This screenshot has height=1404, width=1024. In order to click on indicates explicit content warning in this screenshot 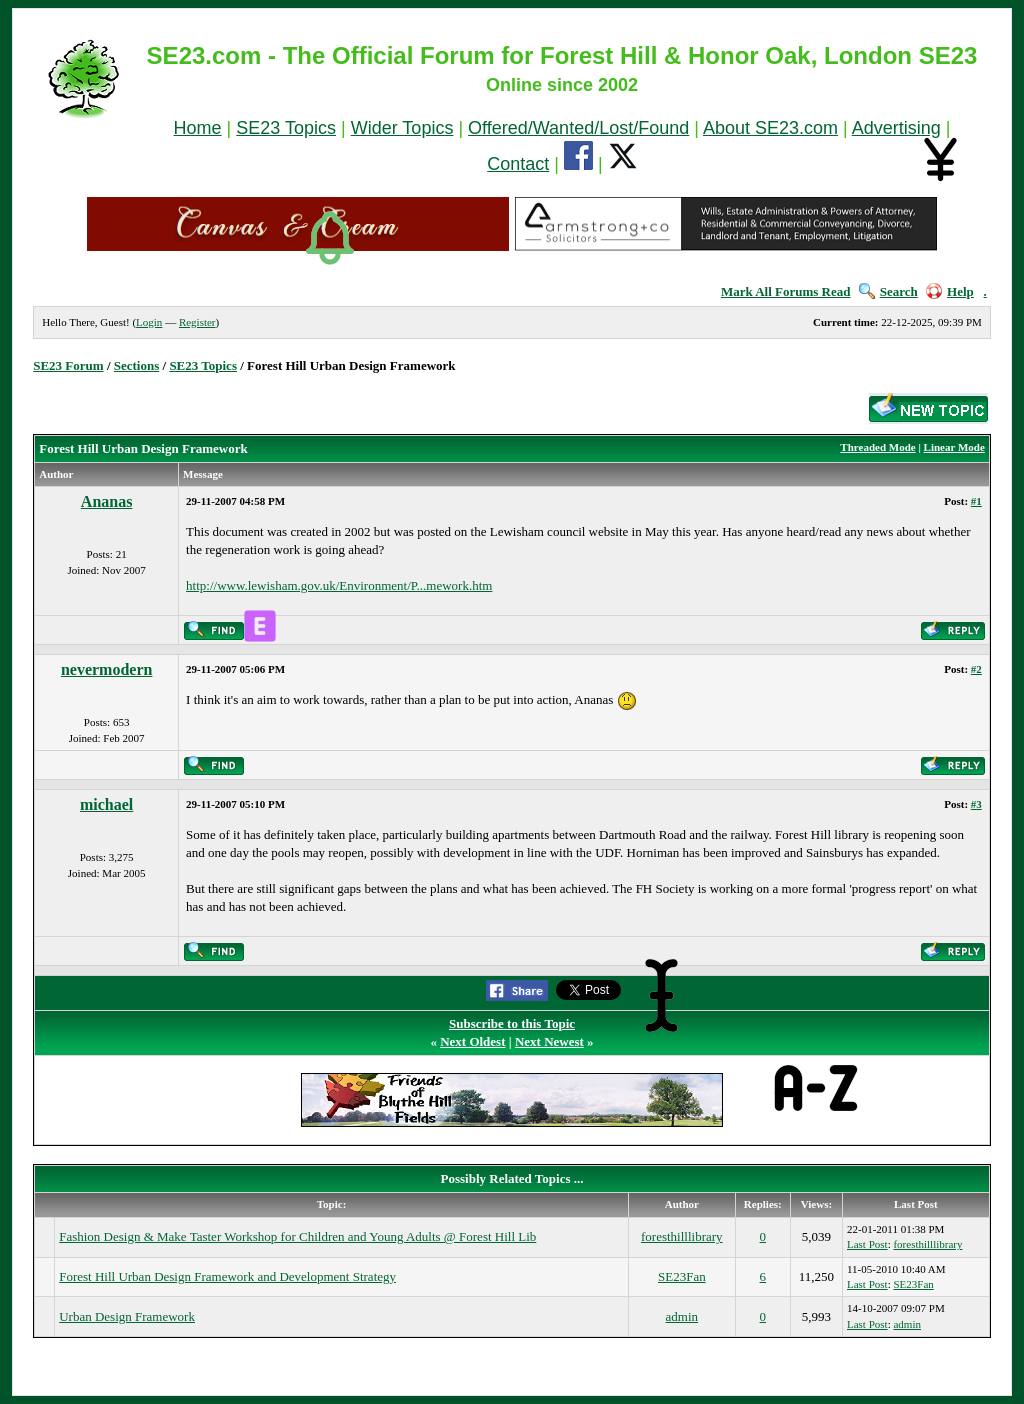, I will do `click(260, 626)`.